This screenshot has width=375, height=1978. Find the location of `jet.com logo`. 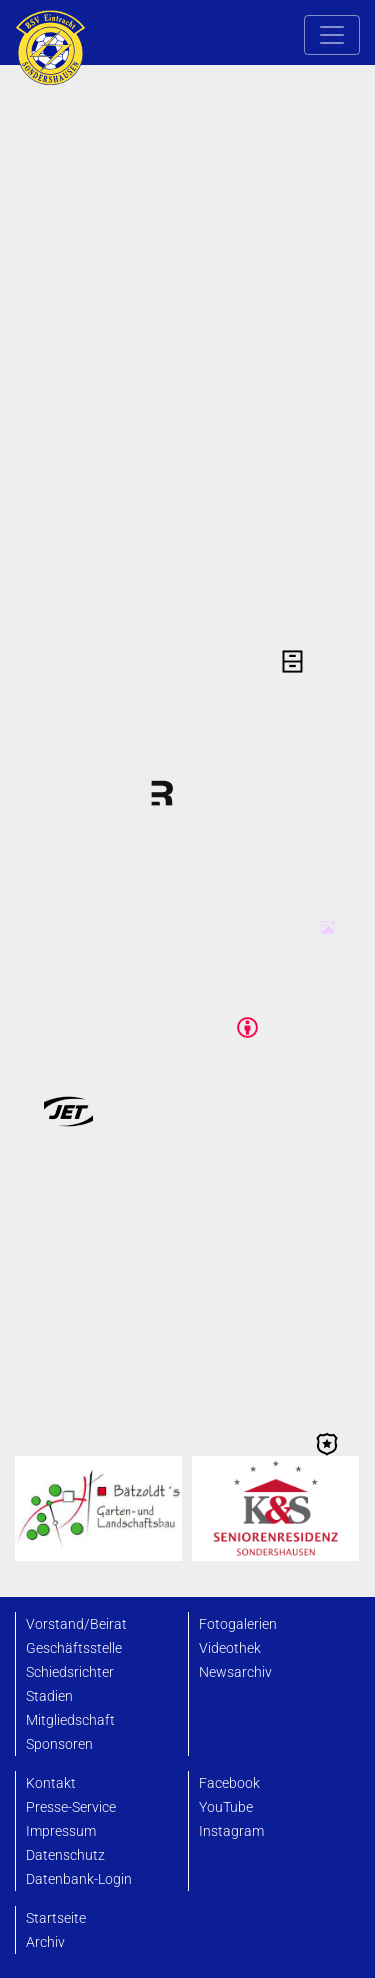

jet.com logo is located at coordinates (68, 1111).